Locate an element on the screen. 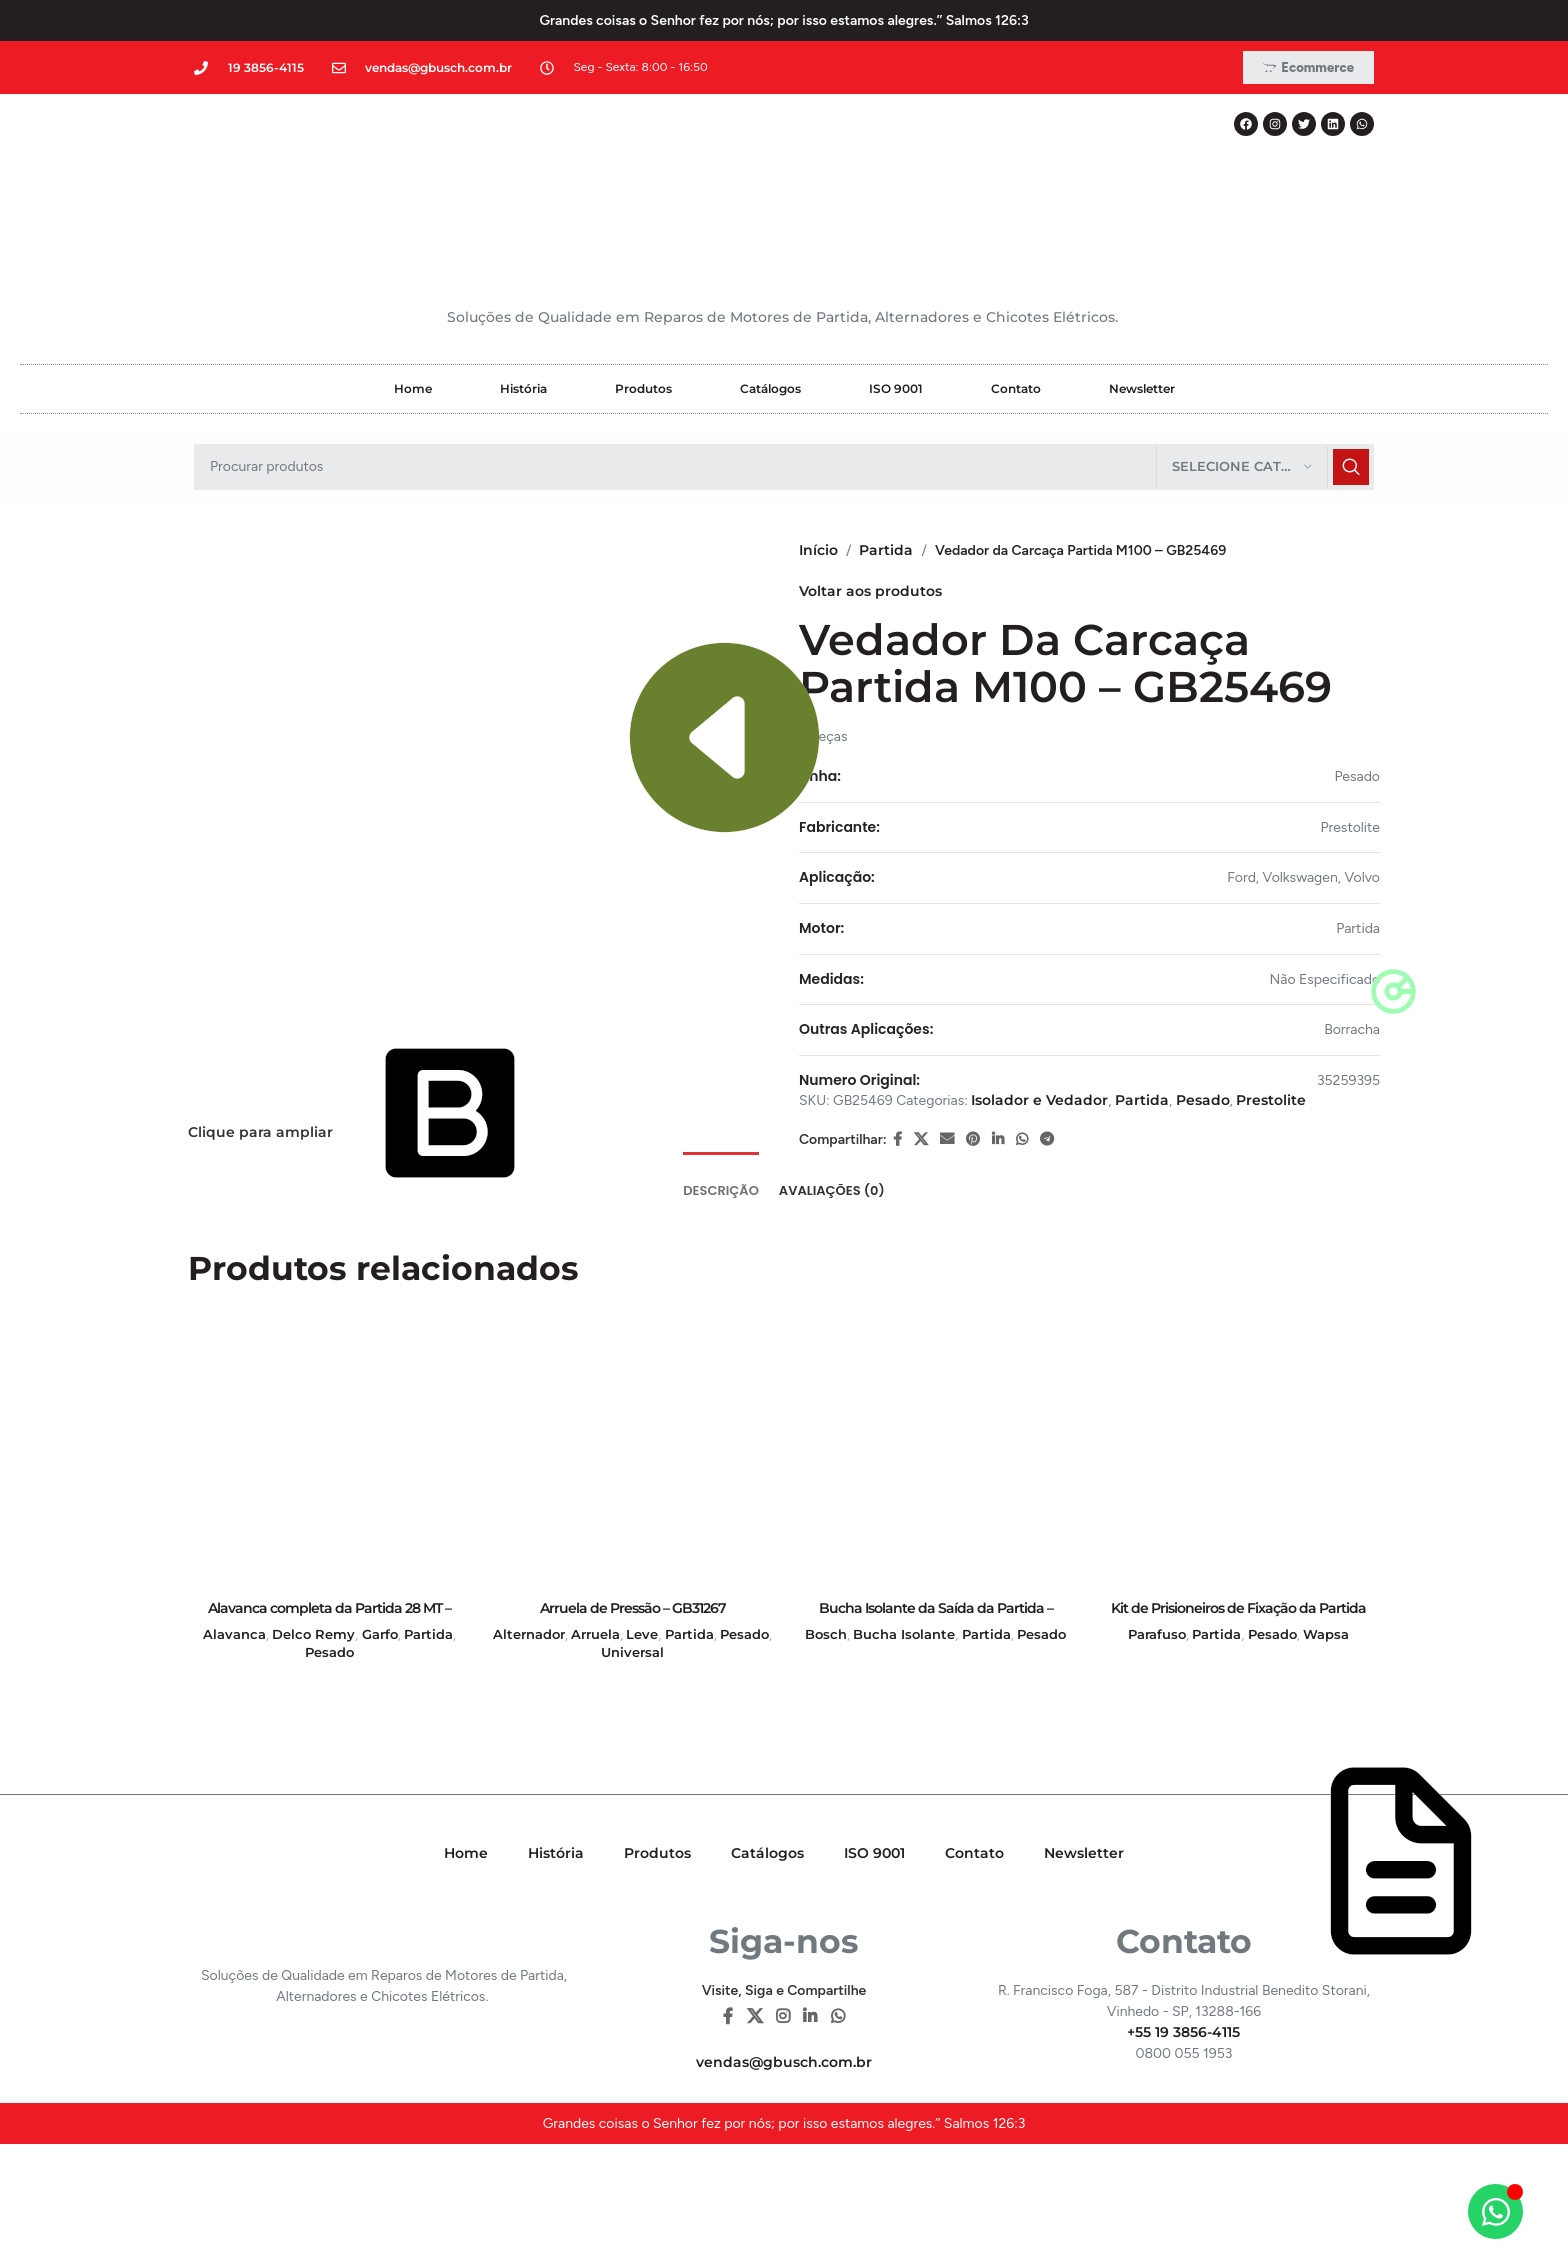 Image resolution: width=1568 pixels, height=2264 pixels. play or access music library is located at coordinates (1393, 991).